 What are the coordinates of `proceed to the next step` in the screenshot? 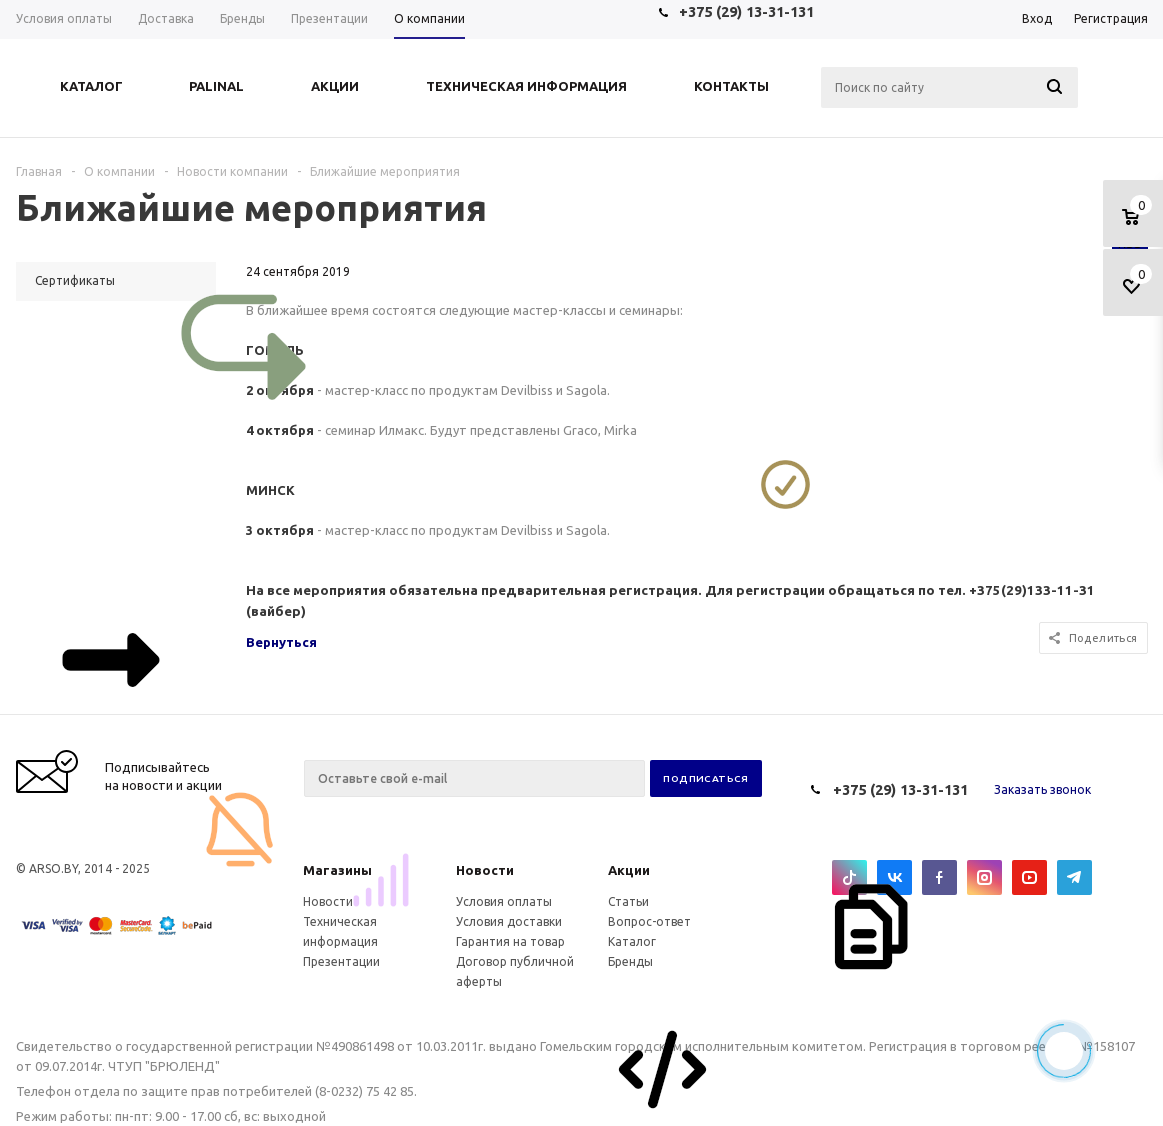 It's located at (111, 660).